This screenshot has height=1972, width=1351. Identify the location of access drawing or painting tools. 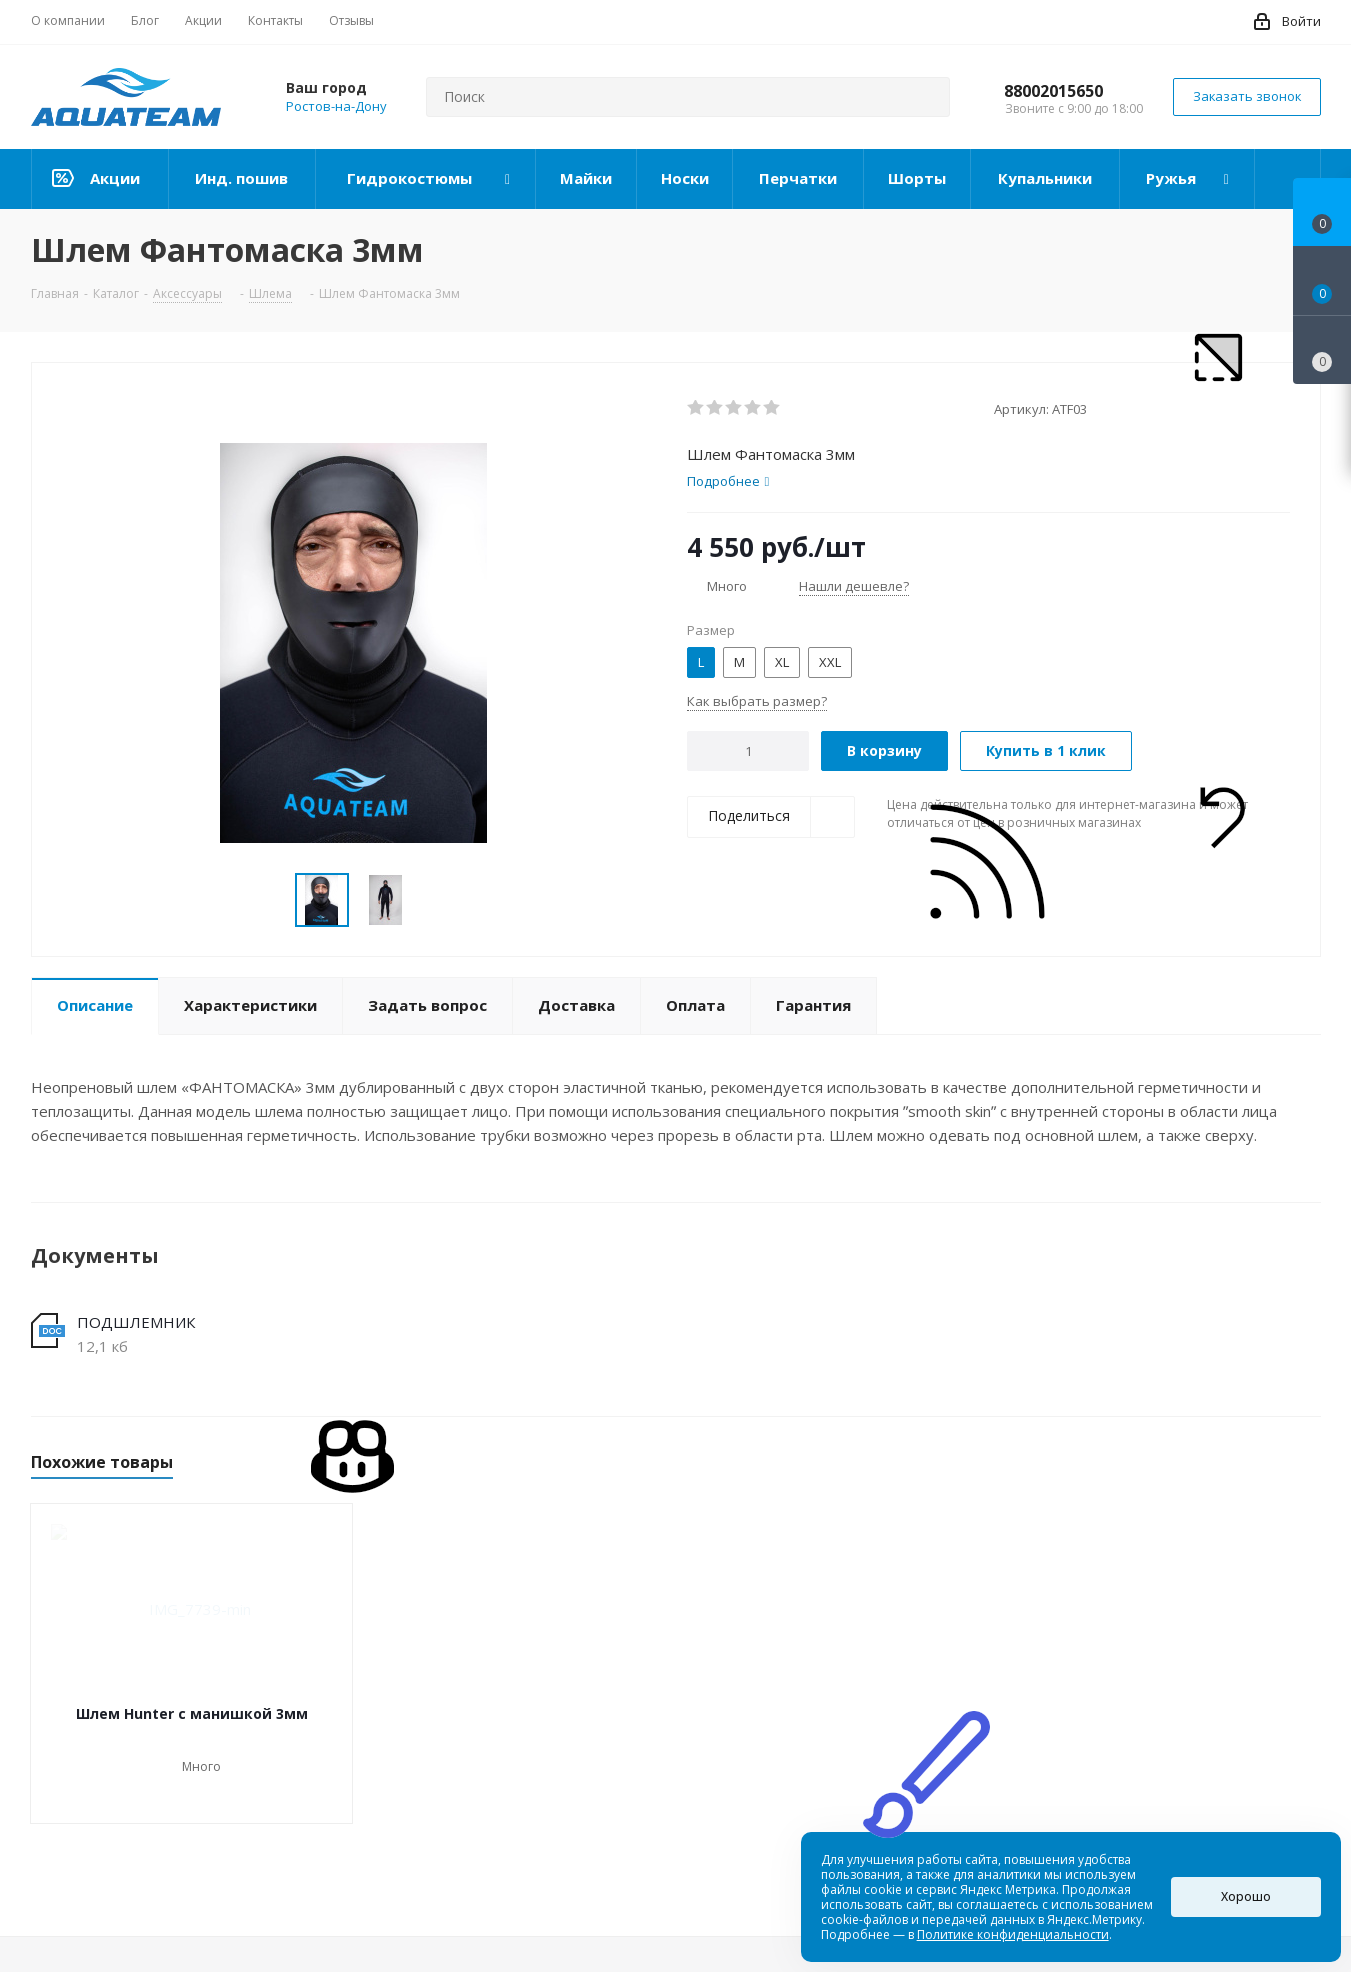
(926, 1774).